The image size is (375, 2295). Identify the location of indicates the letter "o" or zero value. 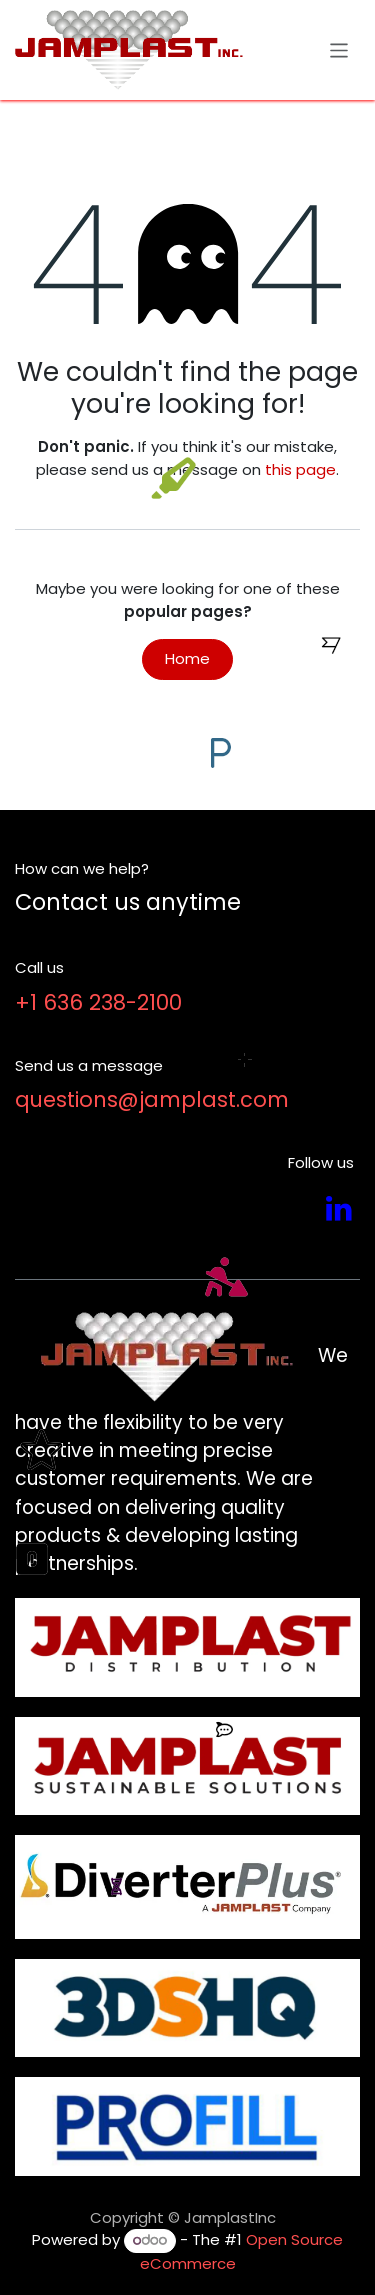
(32, 1559).